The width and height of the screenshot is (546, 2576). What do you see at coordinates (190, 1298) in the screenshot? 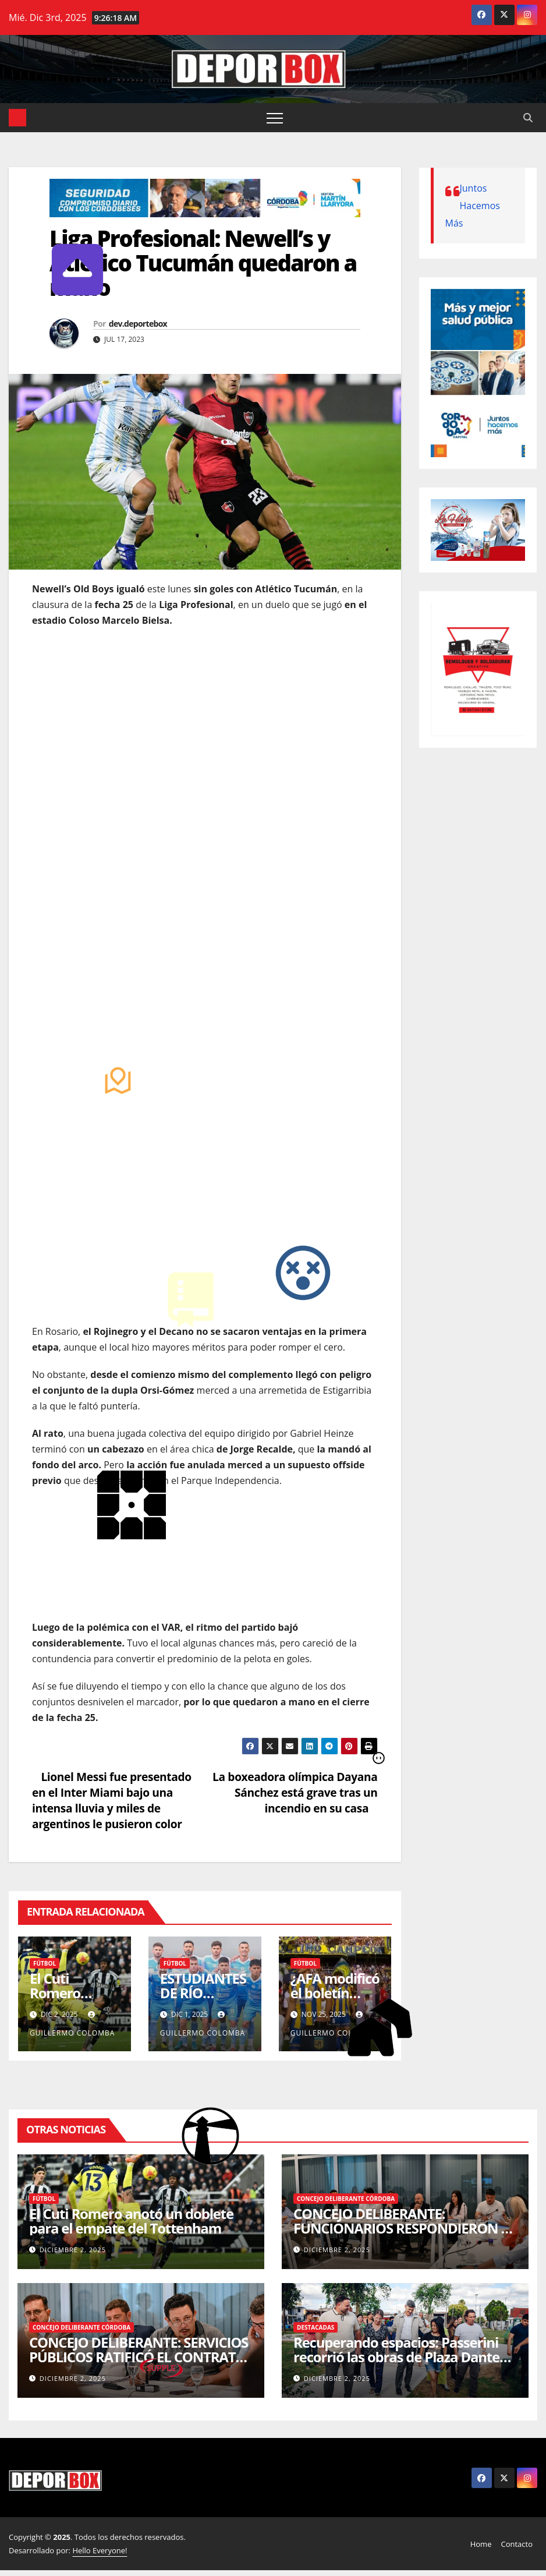
I see `access git repository` at bounding box center [190, 1298].